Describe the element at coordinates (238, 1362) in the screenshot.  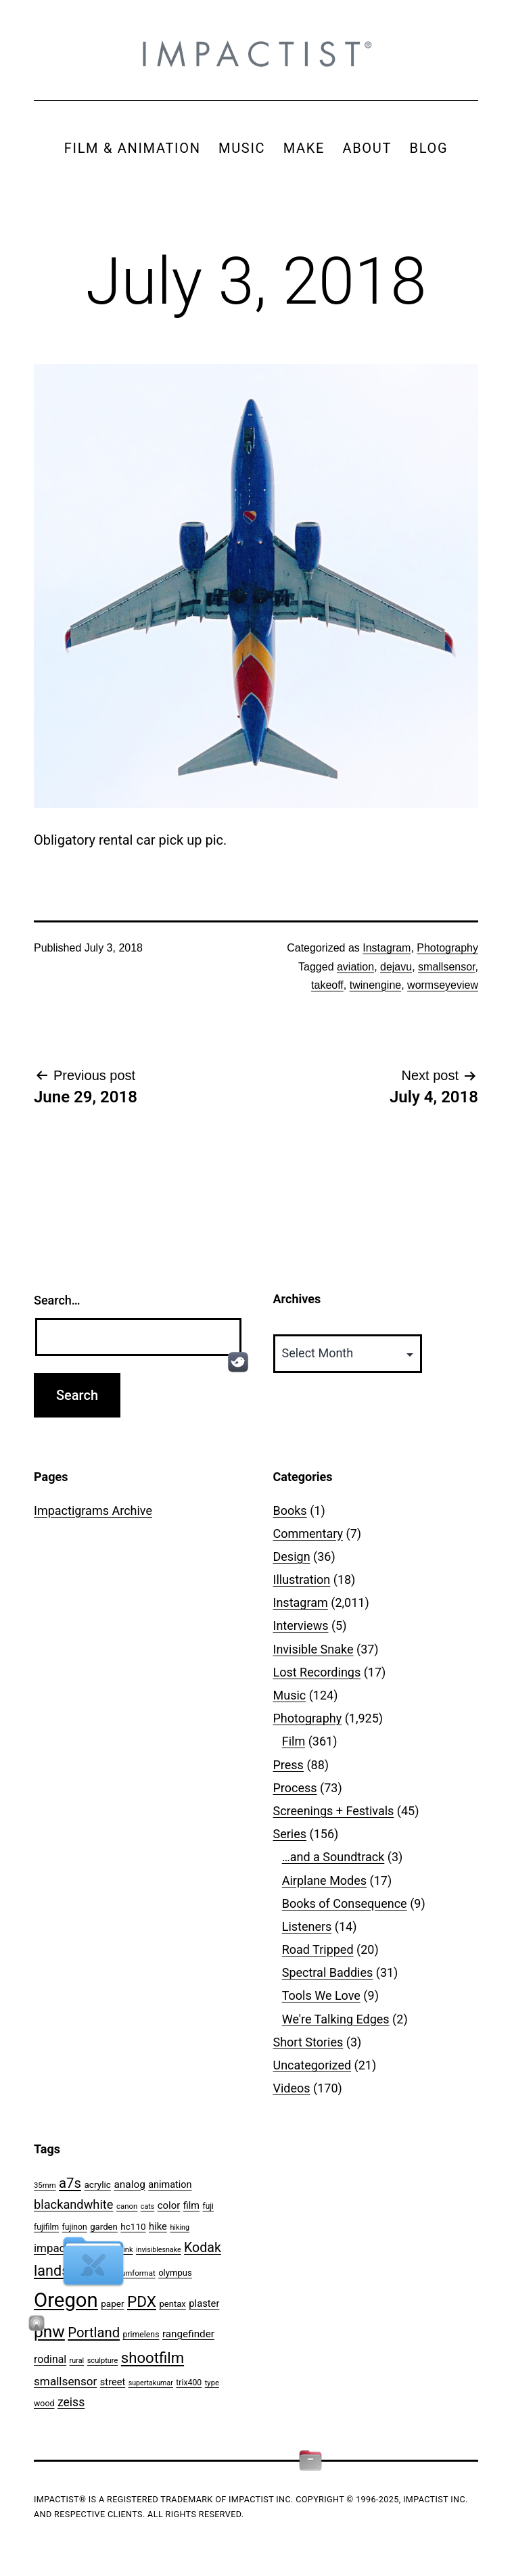
I see `launch the budgie desktop environment` at that location.